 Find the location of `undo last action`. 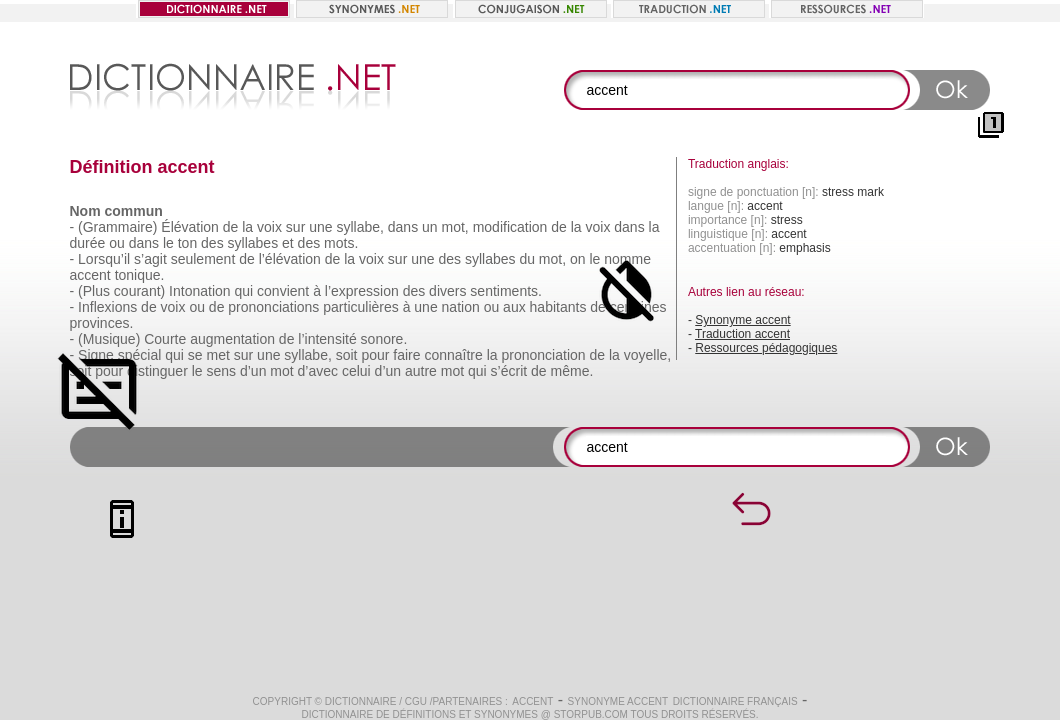

undo last action is located at coordinates (751, 510).